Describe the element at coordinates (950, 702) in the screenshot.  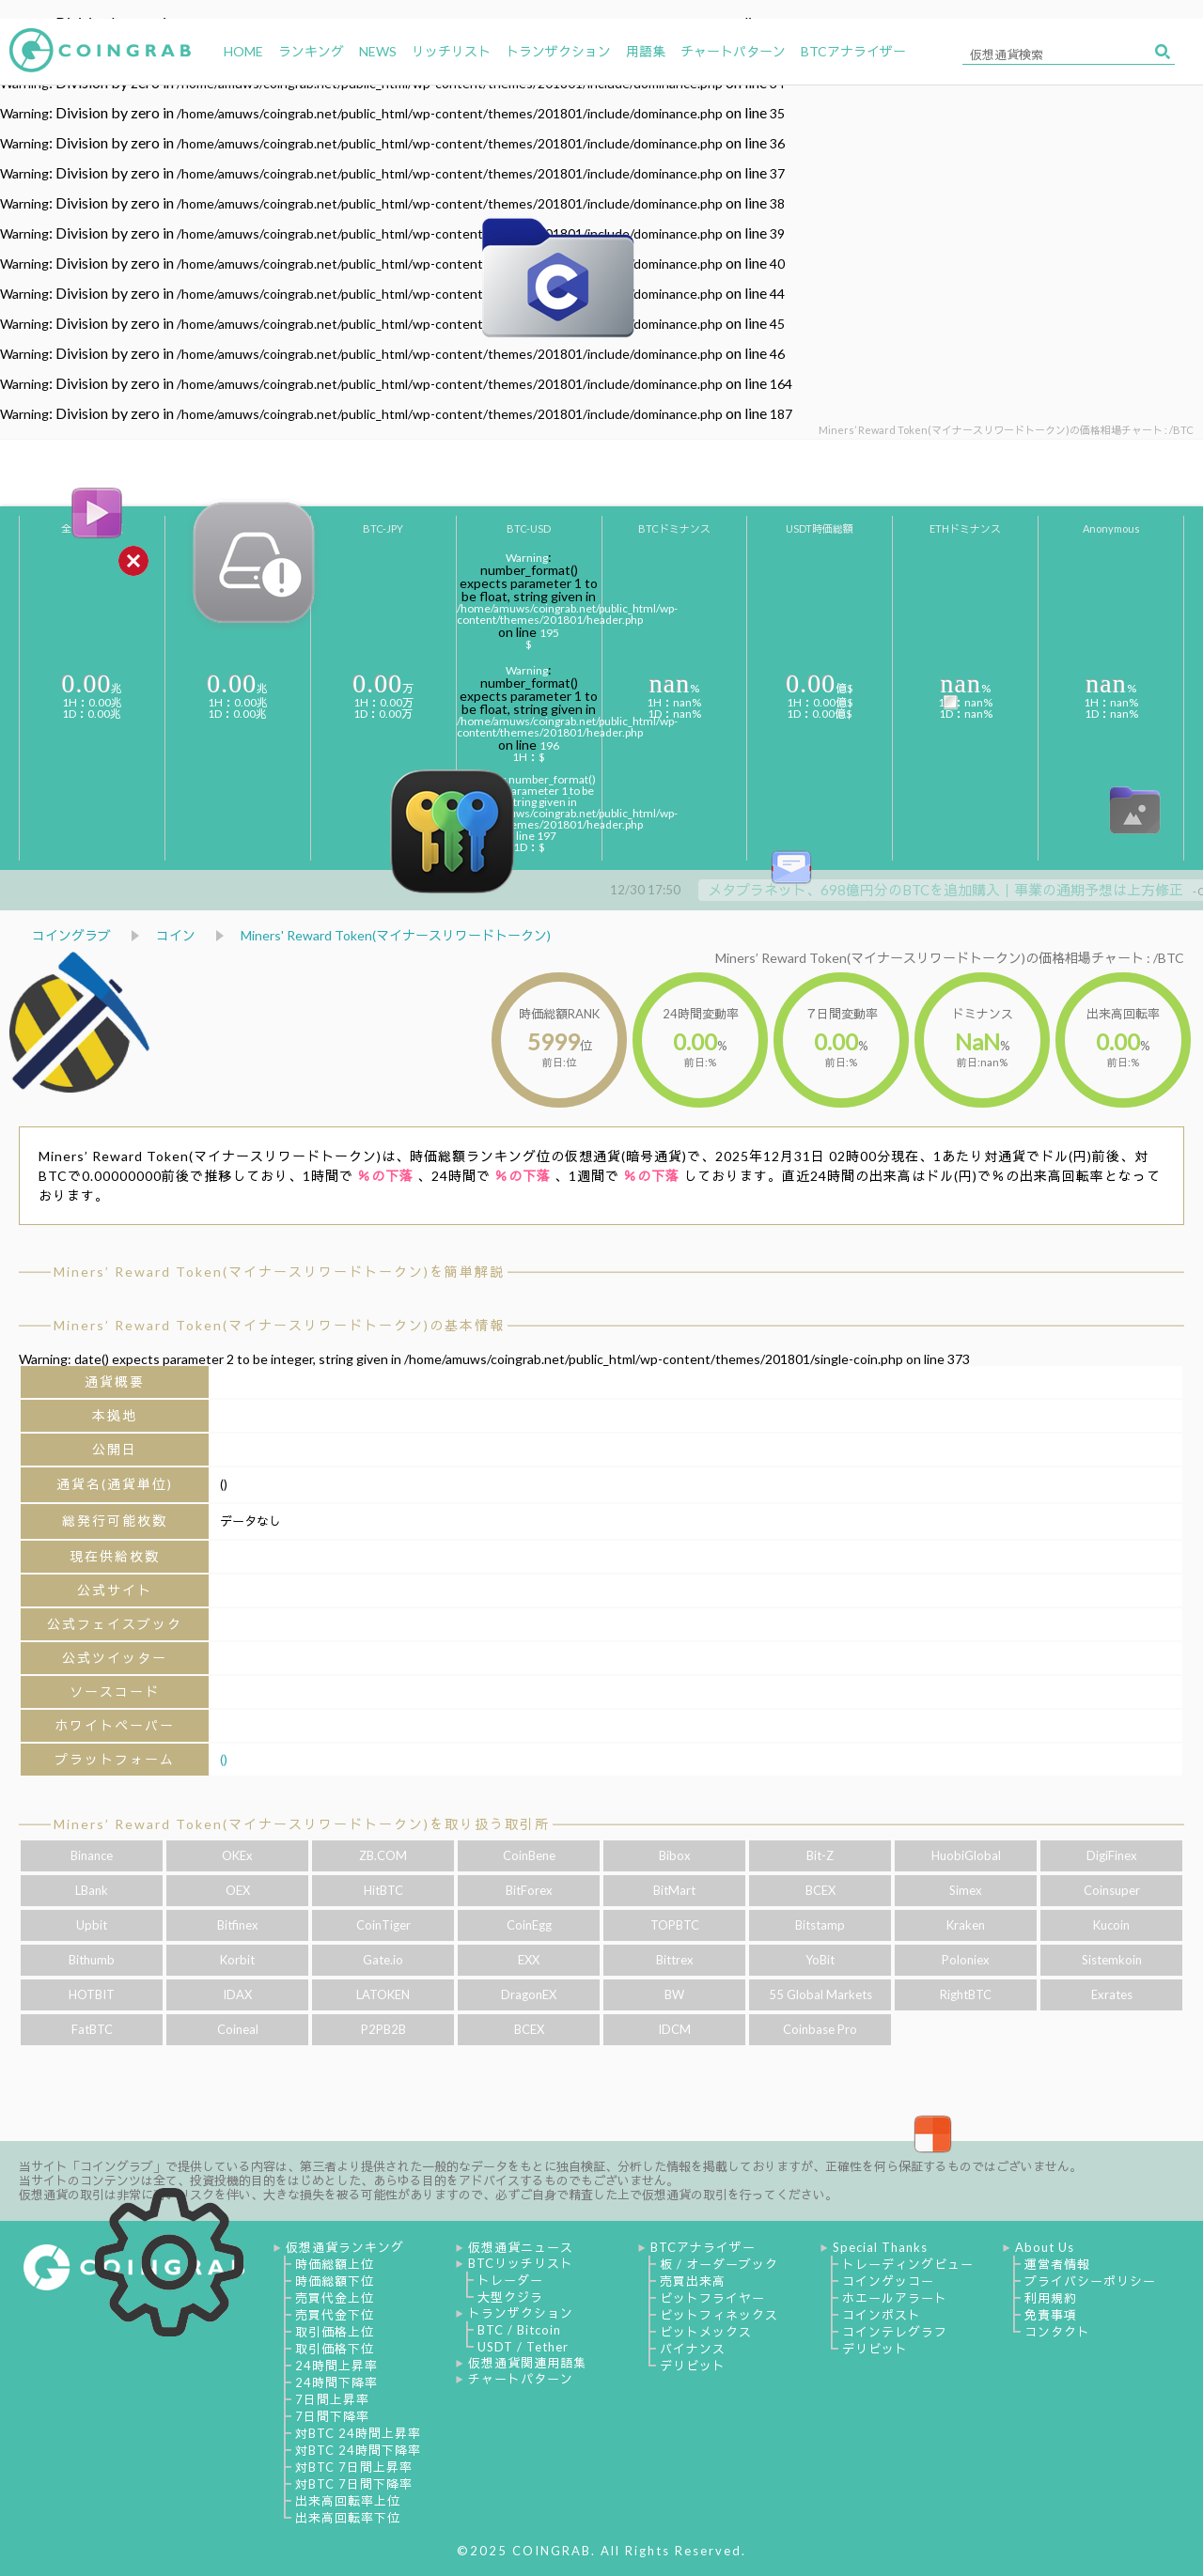
I see `stop media playback` at that location.